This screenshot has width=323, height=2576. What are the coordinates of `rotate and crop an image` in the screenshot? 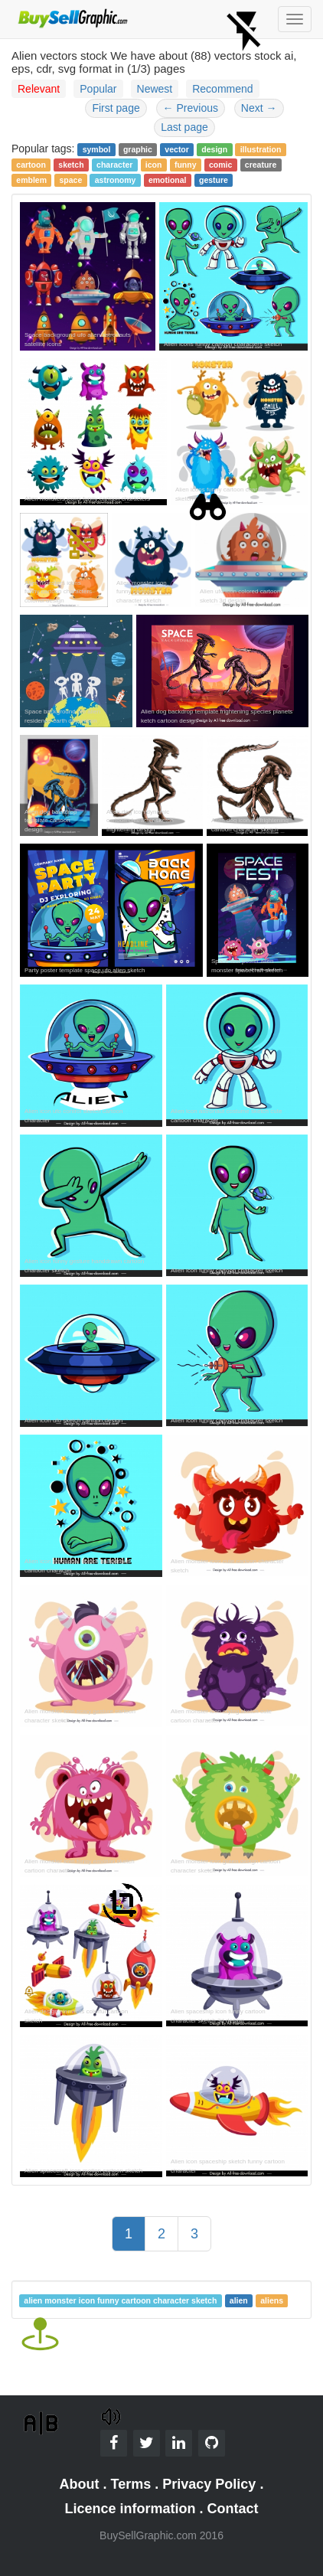 It's located at (122, 1903).